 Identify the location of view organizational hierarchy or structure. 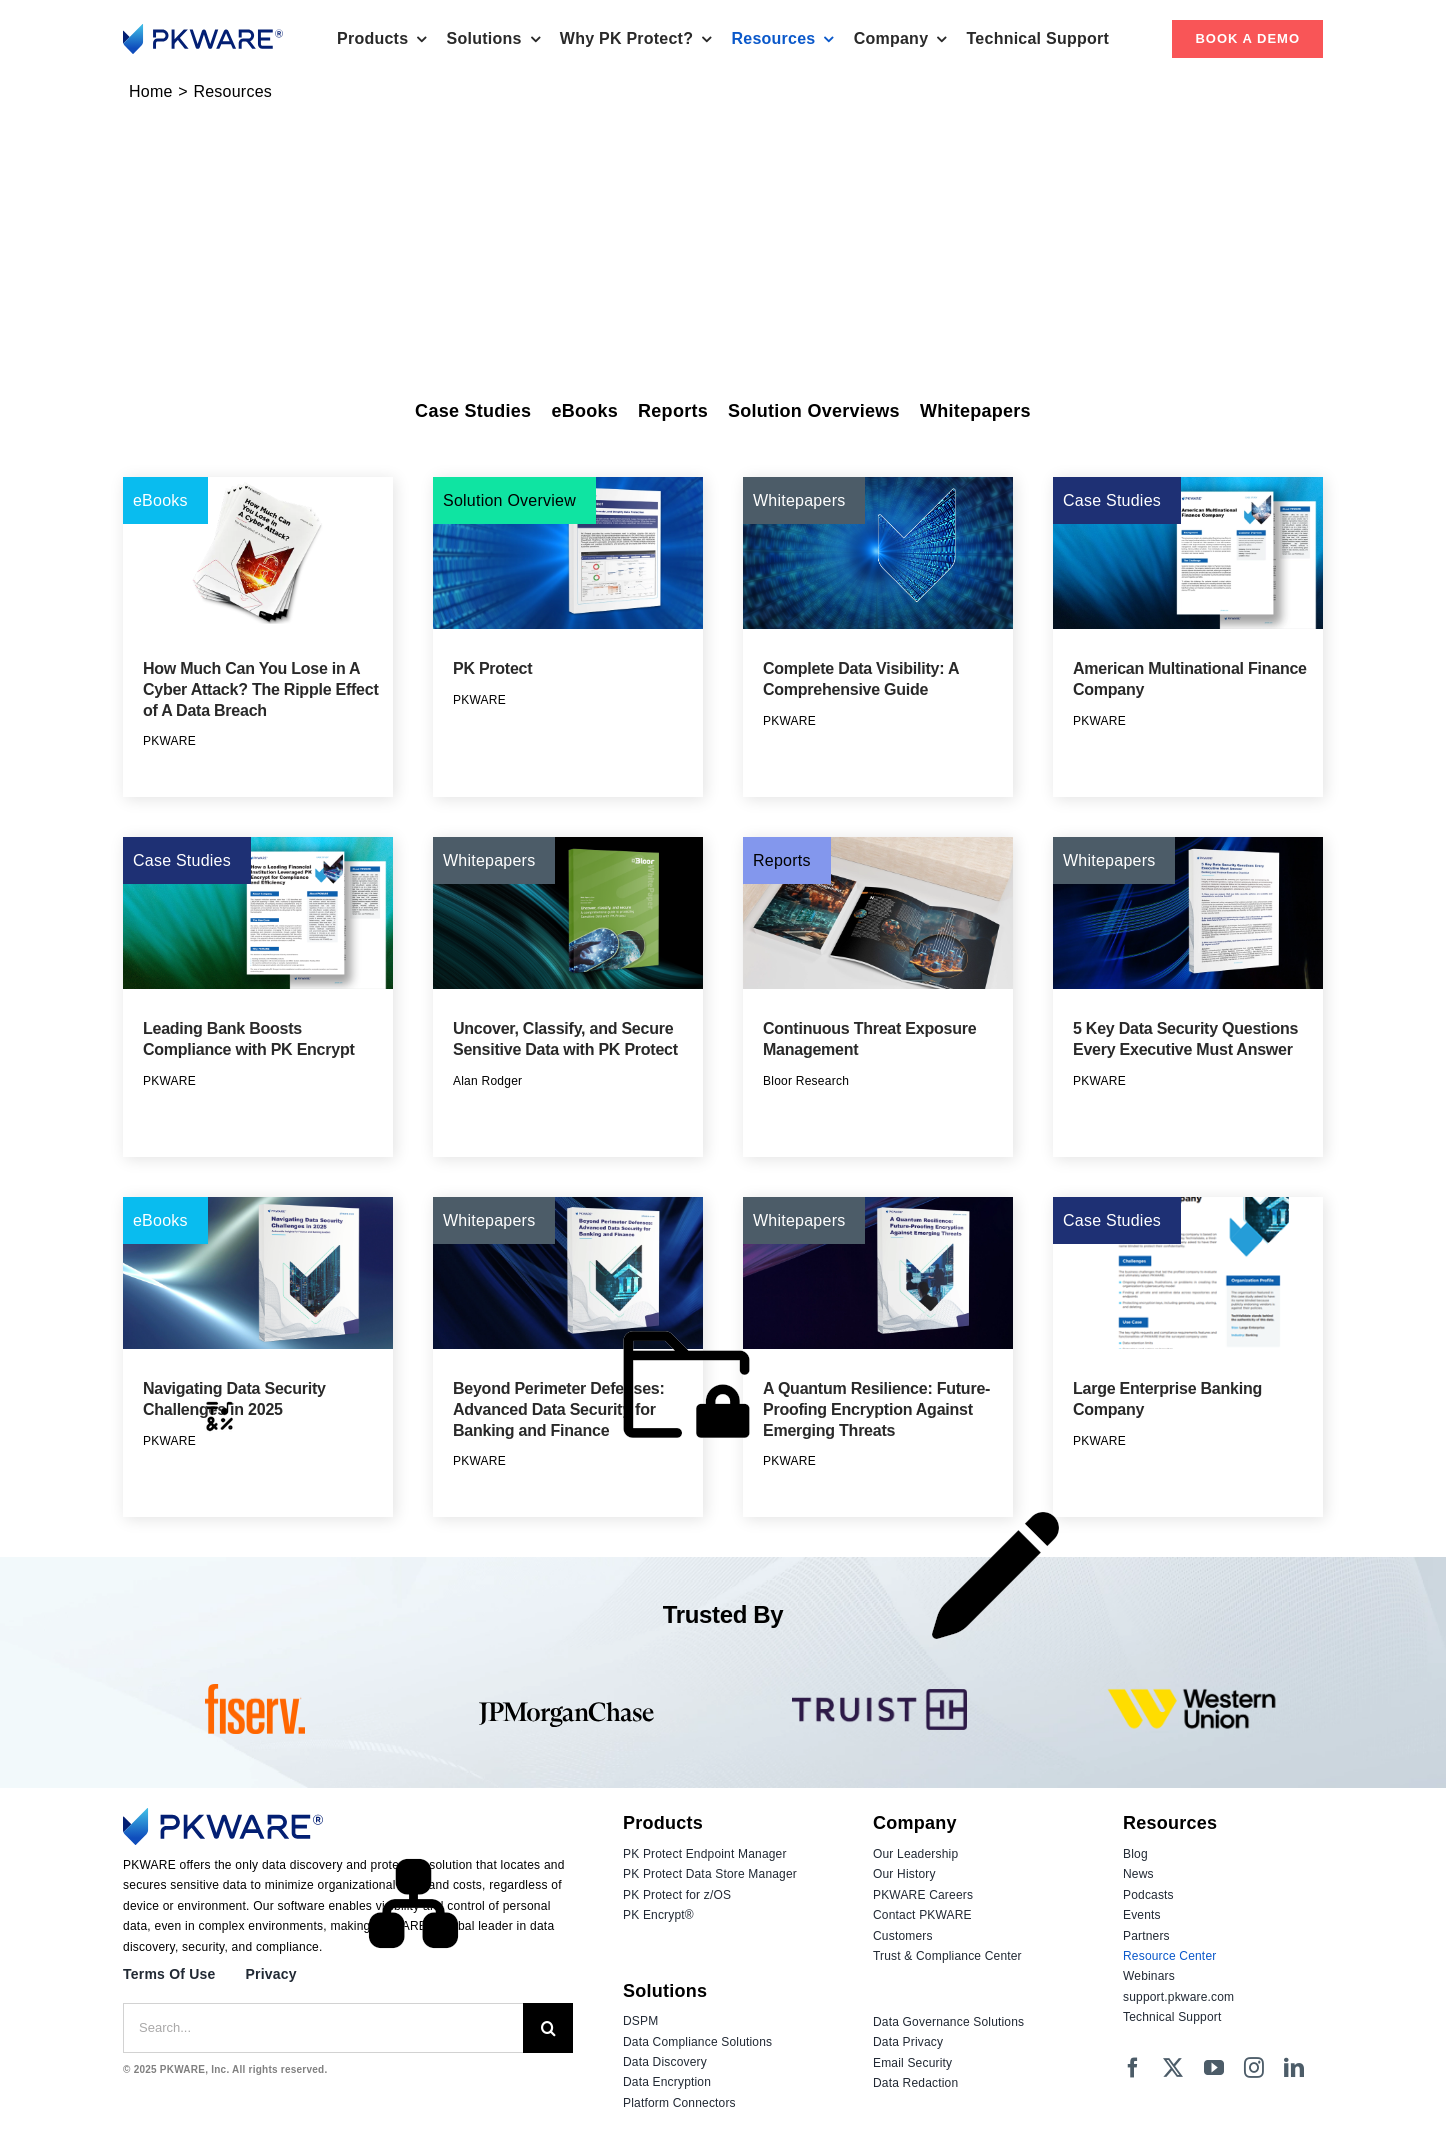
(413, 1903).